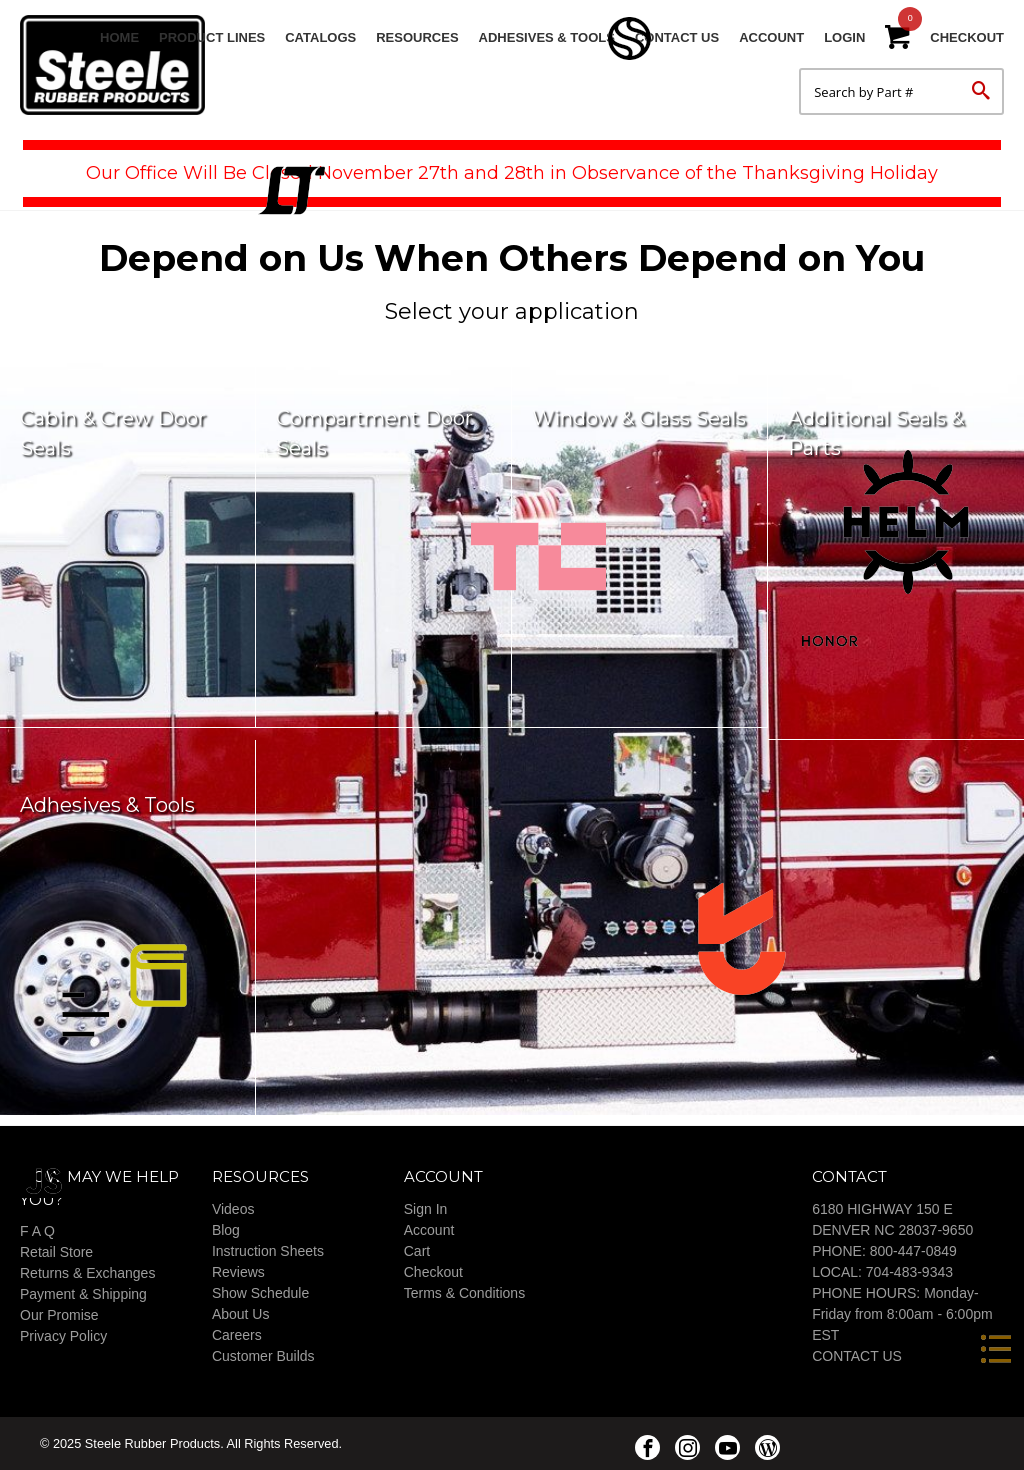 The width and height of the screenshot is (1024, 1470). I want to click on open the Trivago hotel comparison app, so click(742, 939).